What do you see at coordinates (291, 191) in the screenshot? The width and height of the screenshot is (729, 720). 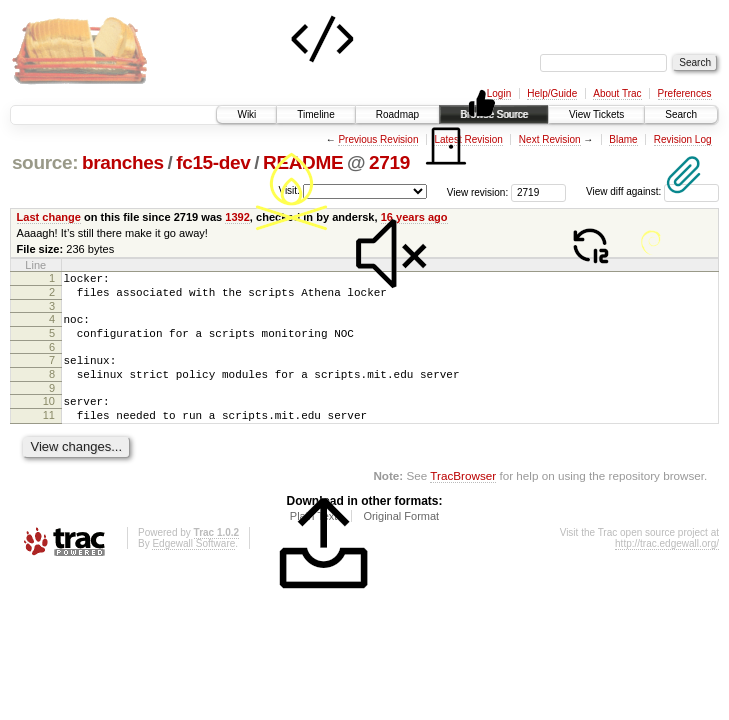 I see `access outdoor or camping-related features` at bounding box center [291, 191].